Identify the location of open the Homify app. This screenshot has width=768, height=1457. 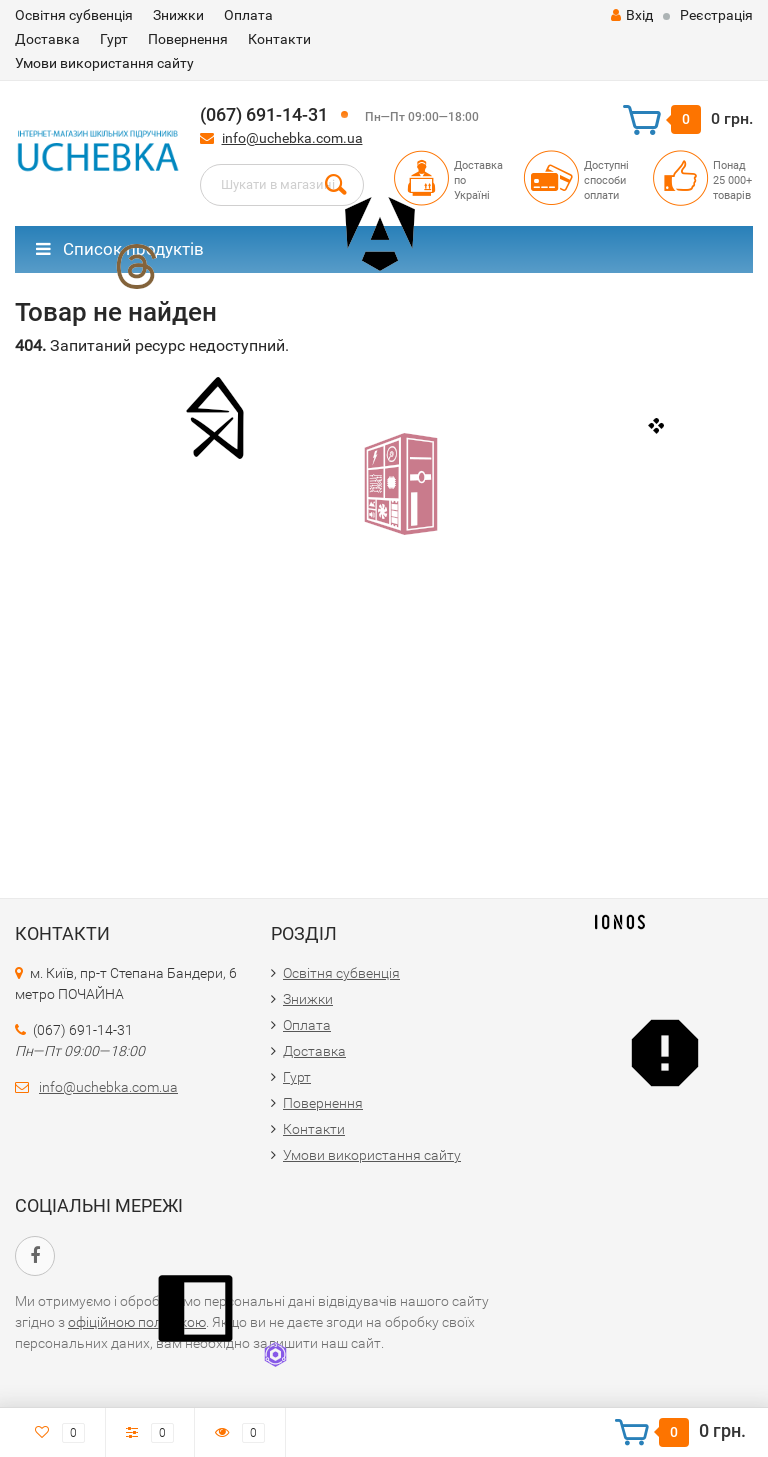
(215, 418).